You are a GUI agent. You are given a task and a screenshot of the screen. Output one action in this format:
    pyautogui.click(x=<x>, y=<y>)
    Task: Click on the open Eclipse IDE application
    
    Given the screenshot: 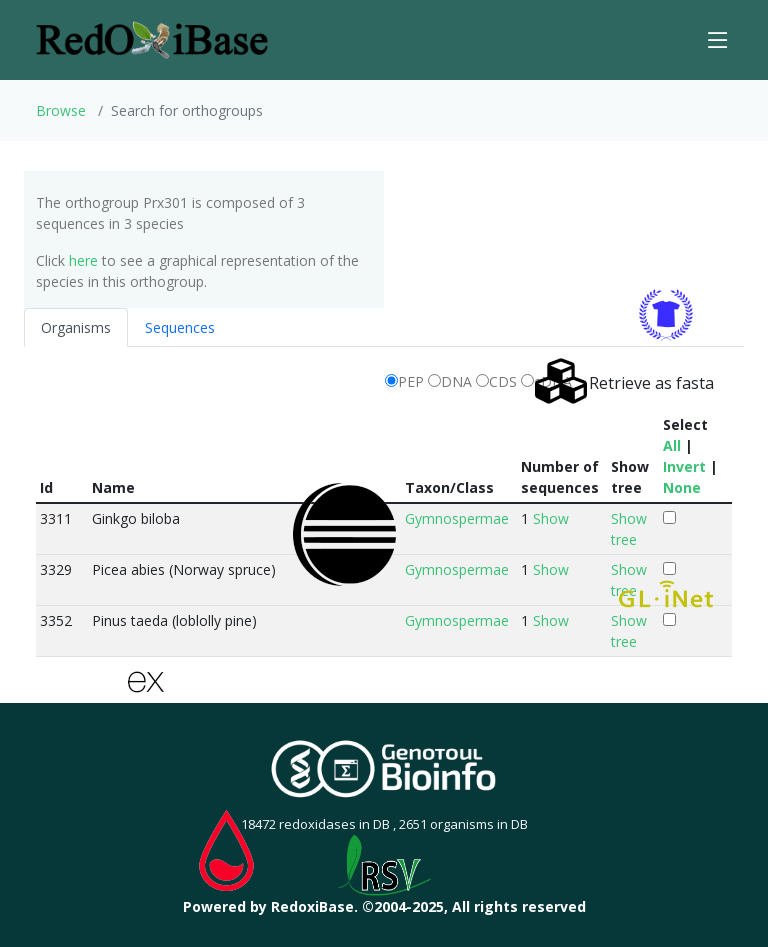 What is the action you would take?
    pyautogui.click(x=344, y=534)
    